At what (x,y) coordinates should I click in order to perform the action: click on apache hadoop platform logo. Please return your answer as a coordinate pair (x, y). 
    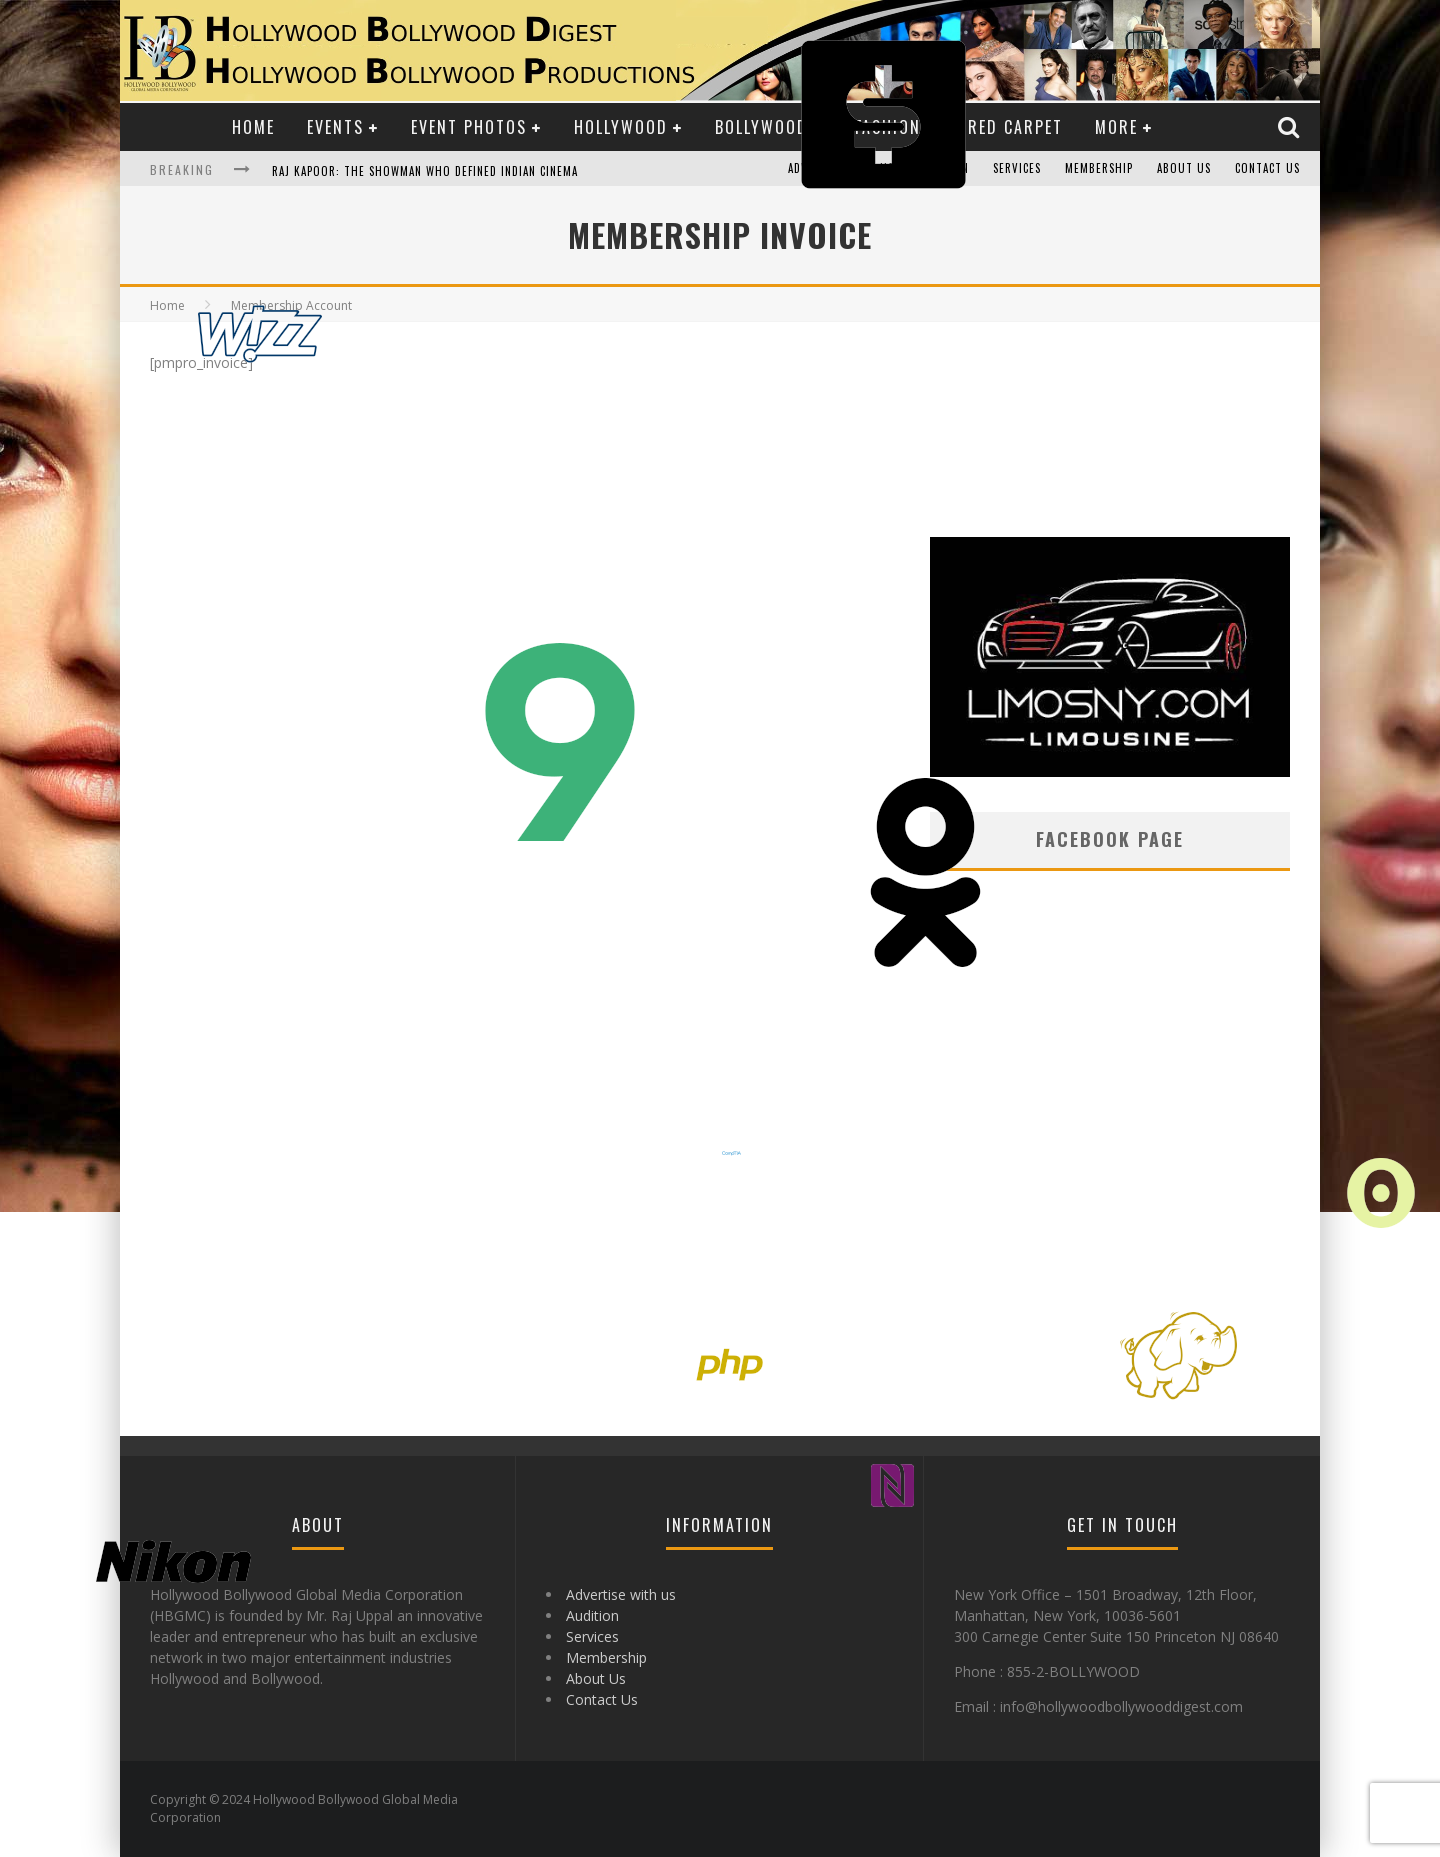
    Looking at the image, I should click on (1178, 1355).